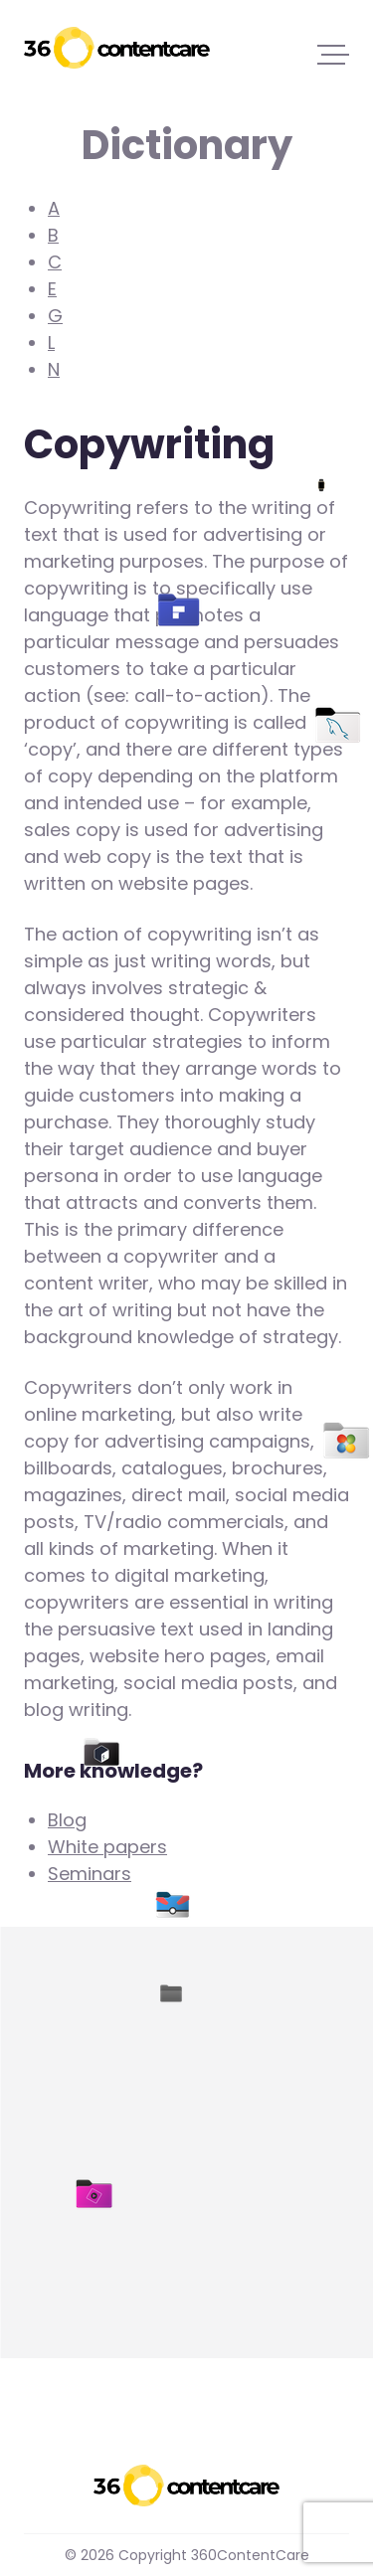 Image resolution: width=373 pixels, height=2576 pixels. Describe the element at coordinates (172, 1905) in the screenshot. I see `folder for pokémon game files or saves` at that location.